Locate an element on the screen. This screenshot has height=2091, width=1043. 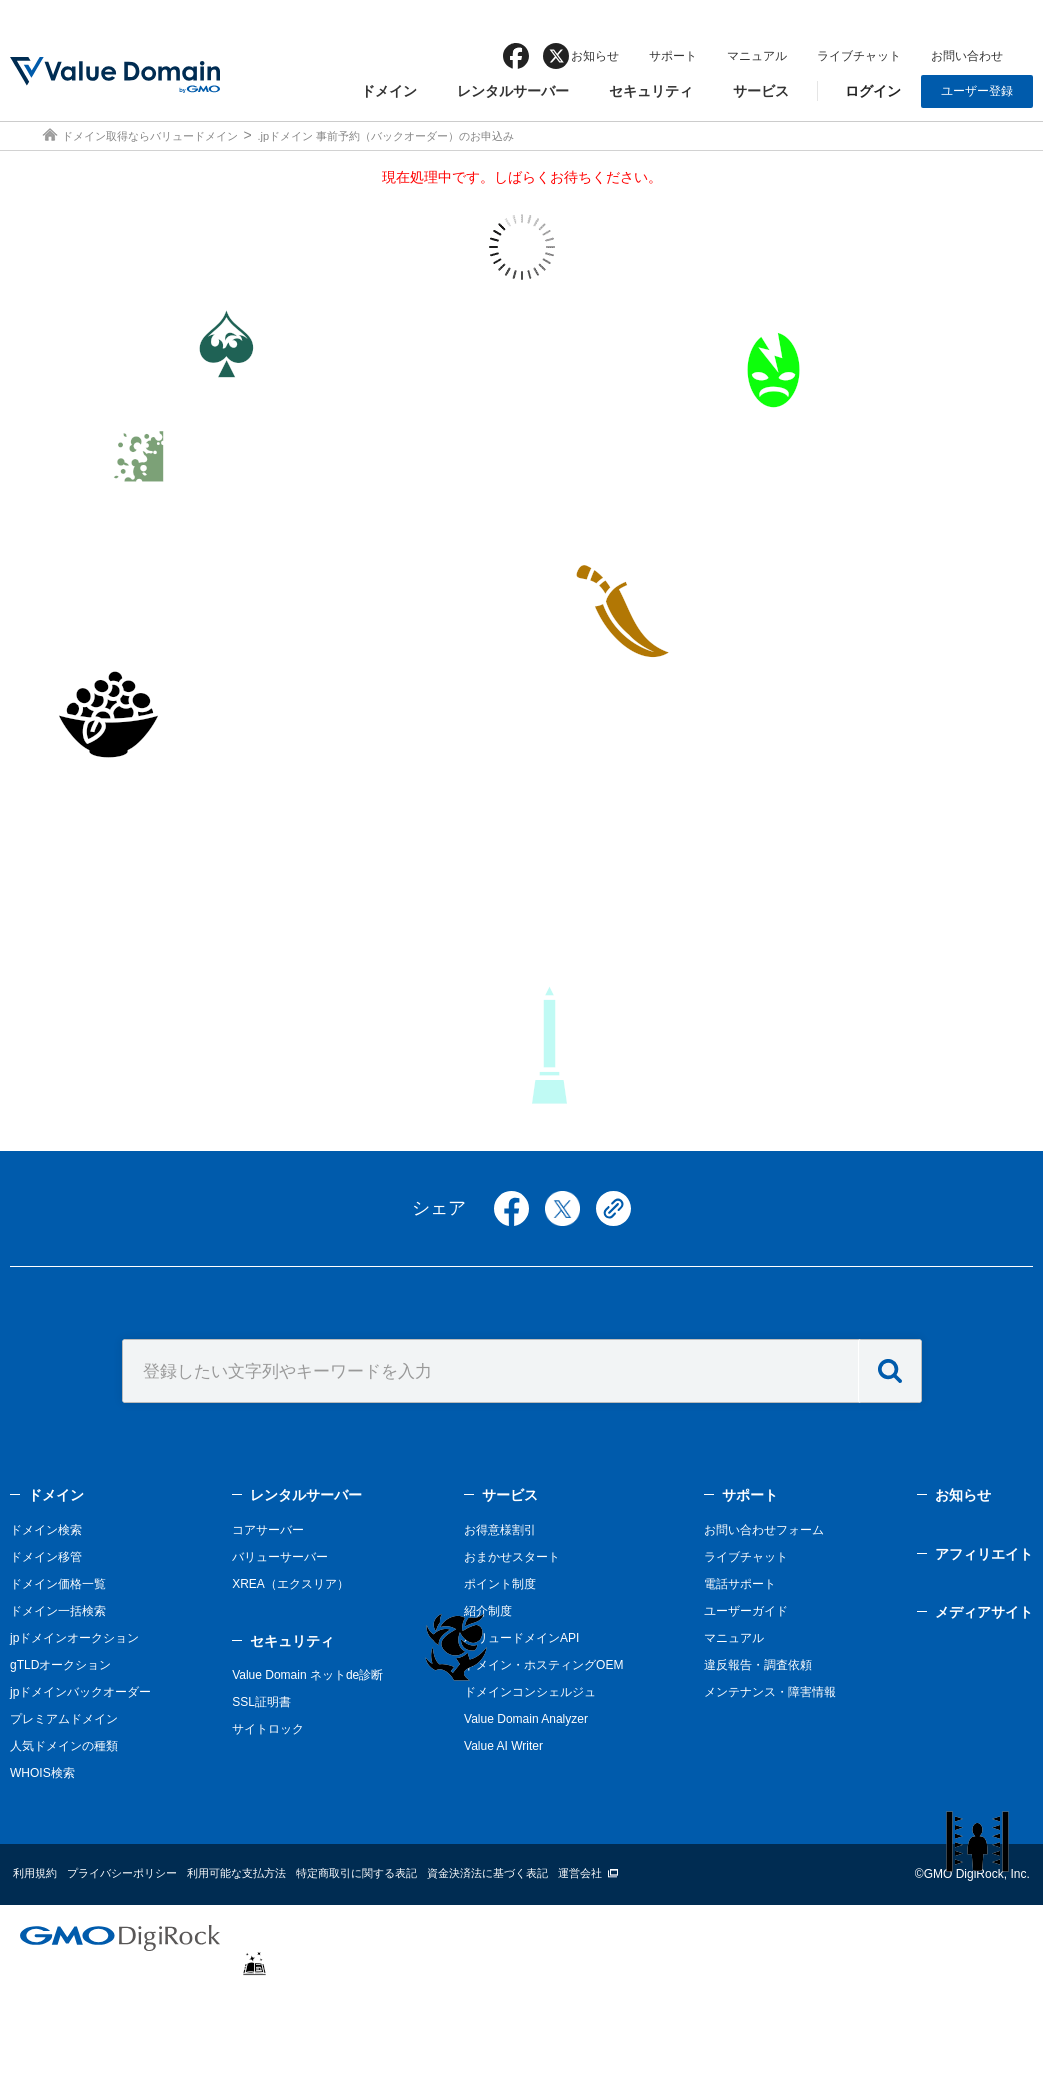
view fruit or berry recipes is located at coordinates (108, 714).